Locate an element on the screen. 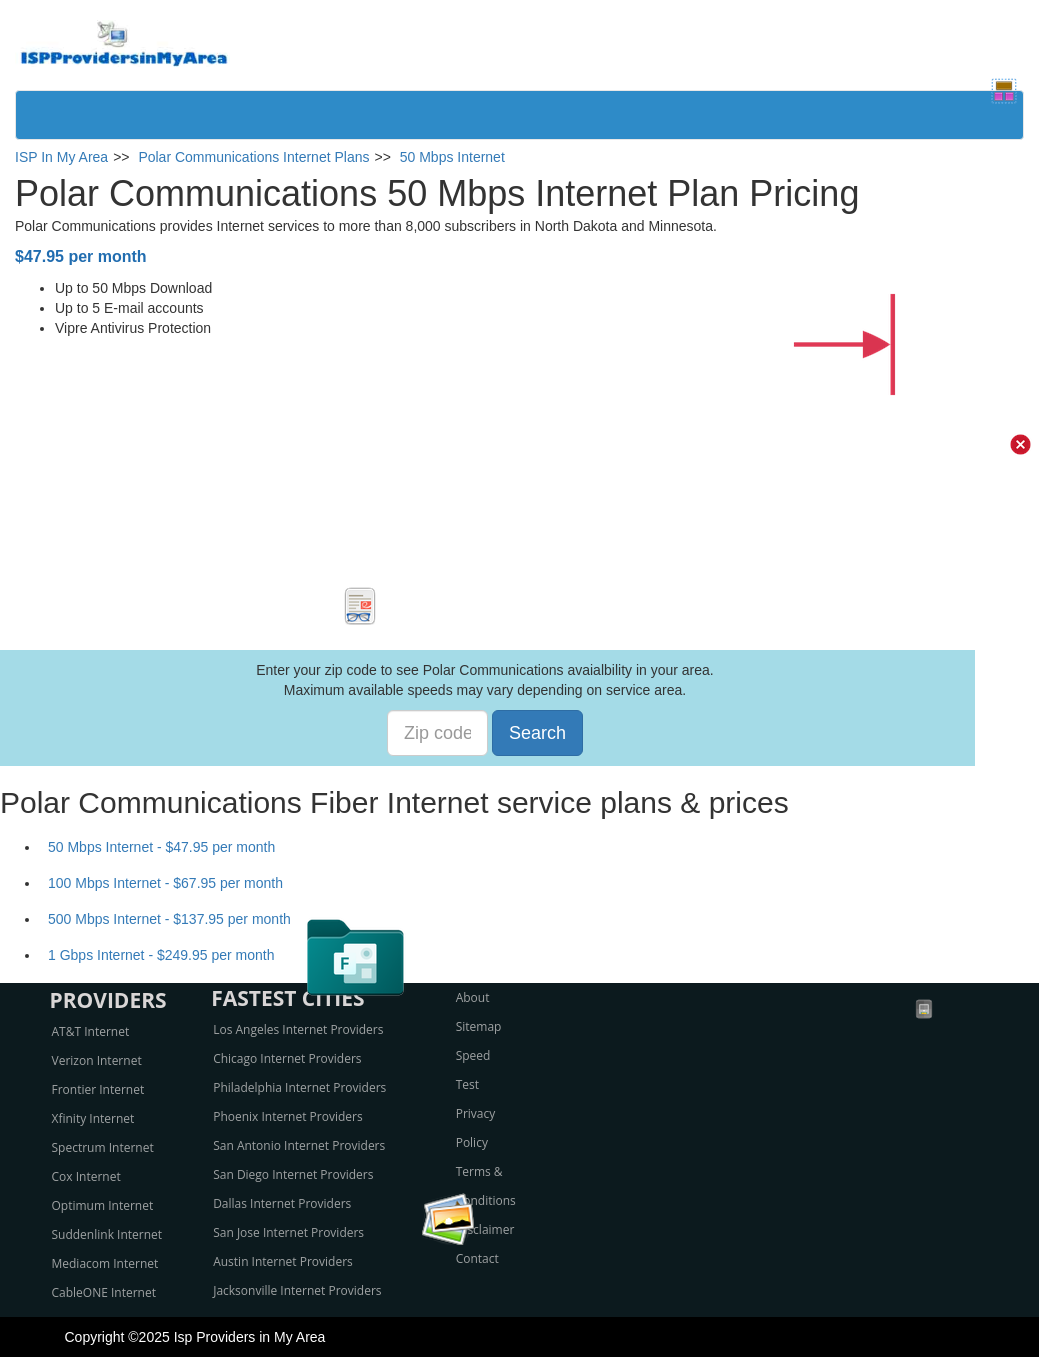  select all items in the current view is located at coordinates (1004, 91).